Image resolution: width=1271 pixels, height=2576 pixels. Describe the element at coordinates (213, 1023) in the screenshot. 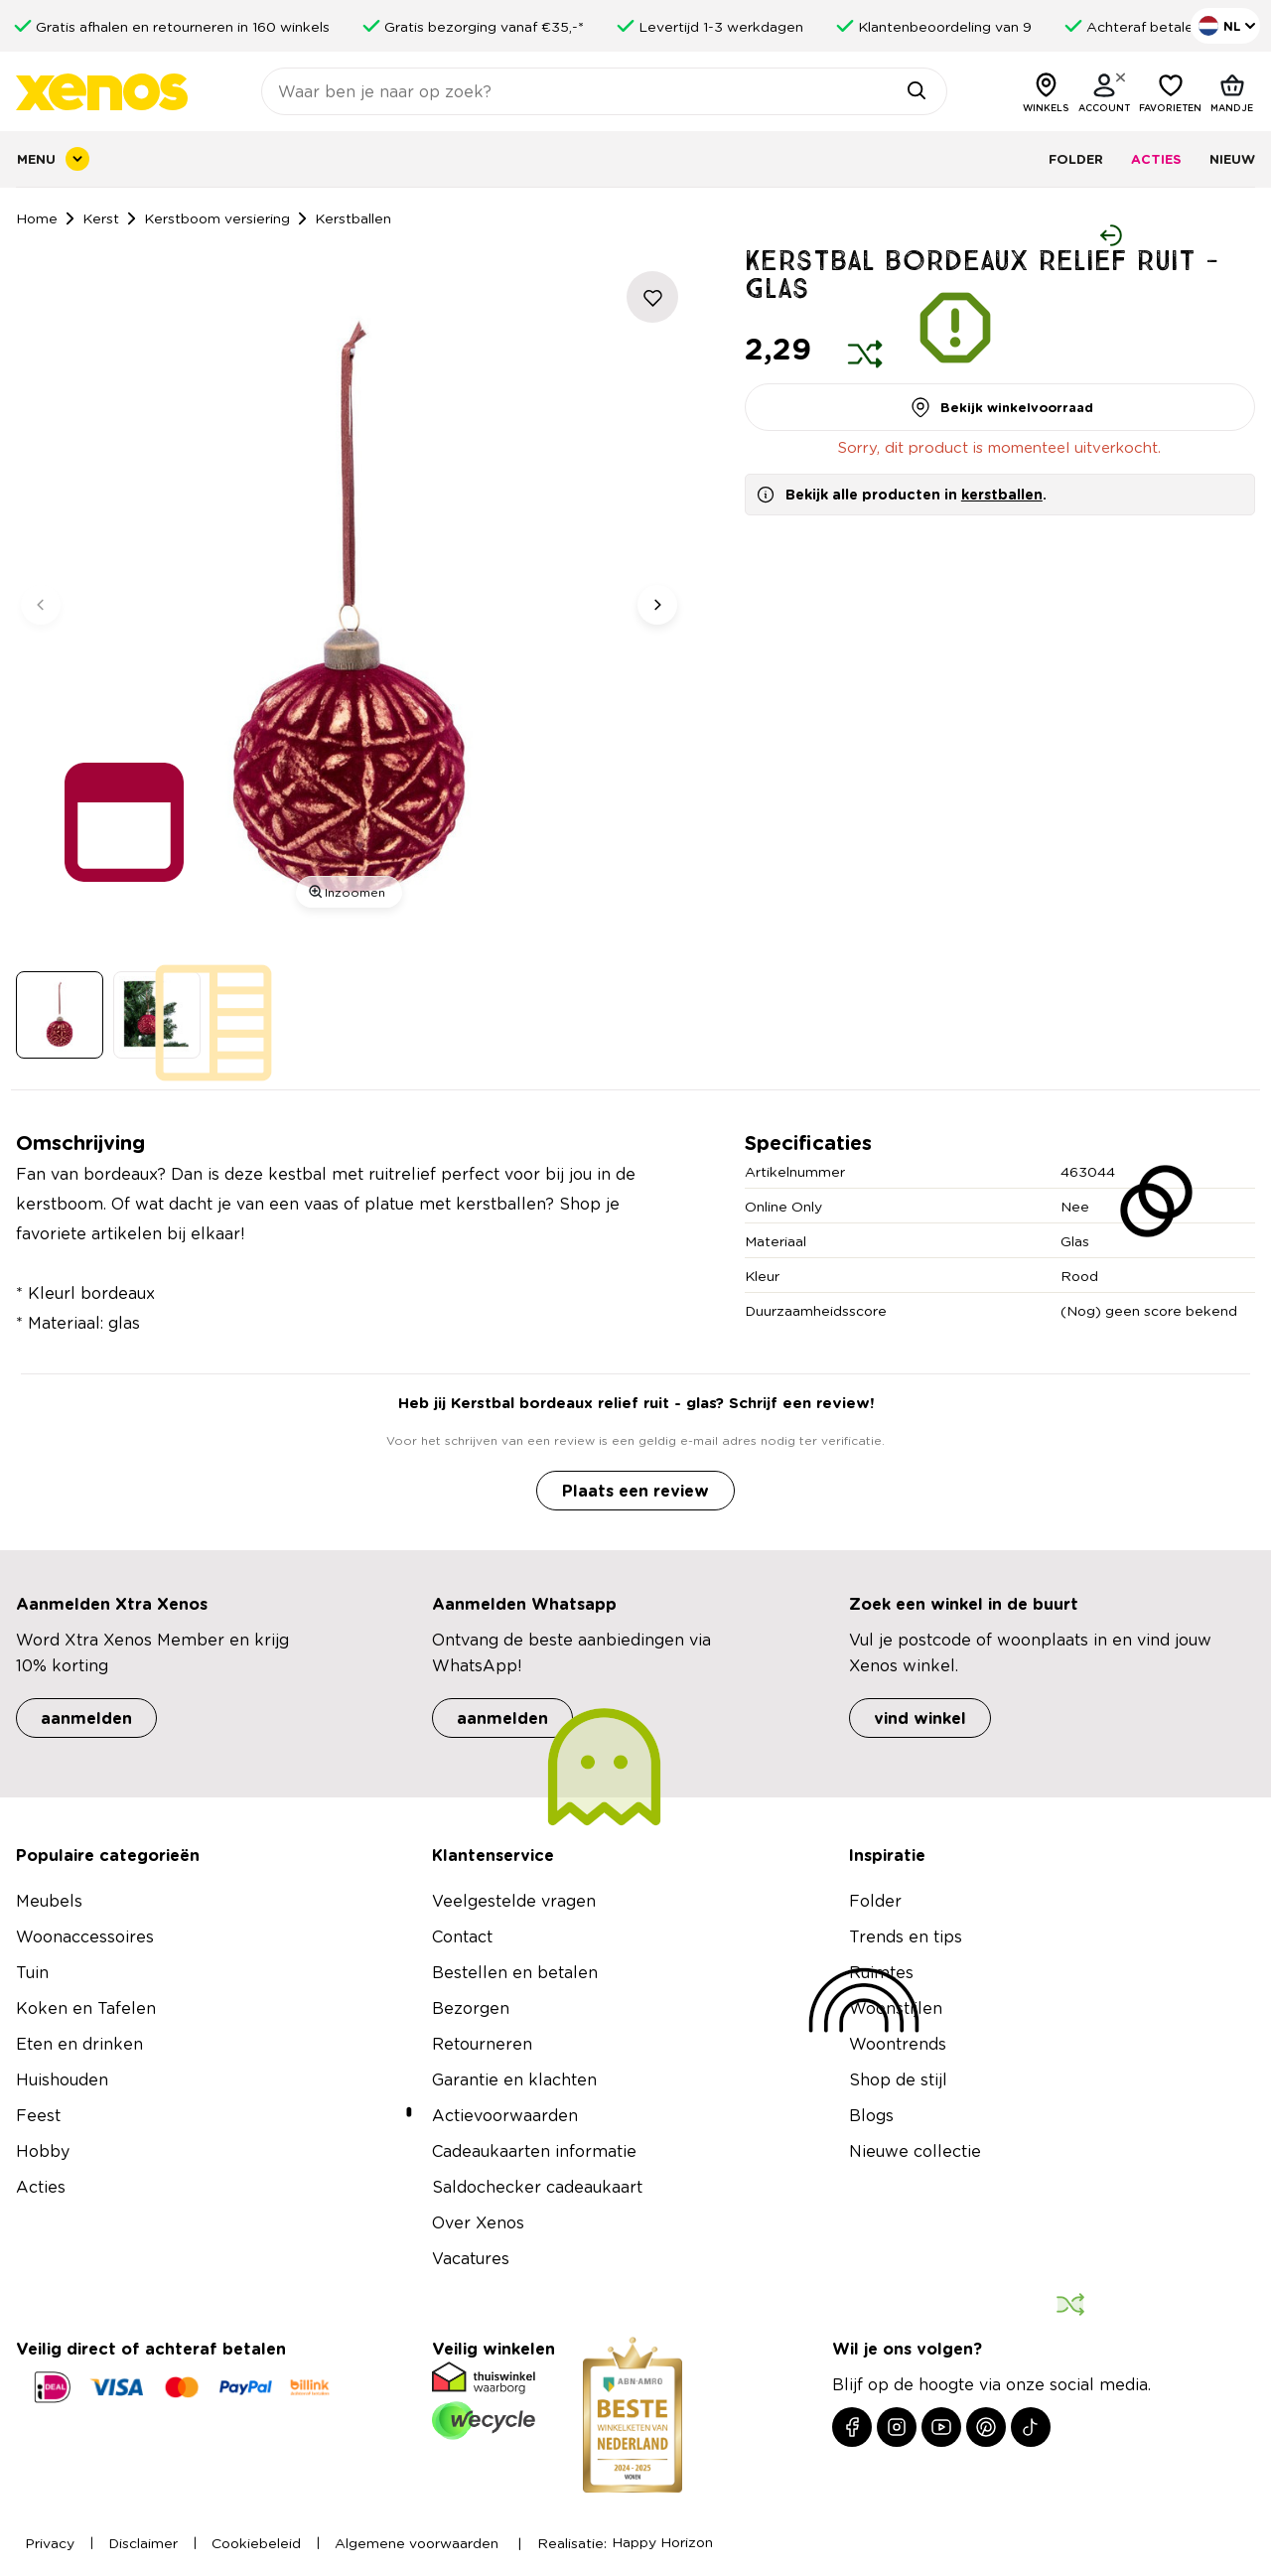

I see `toggle half-screen or split view mode` at that location.